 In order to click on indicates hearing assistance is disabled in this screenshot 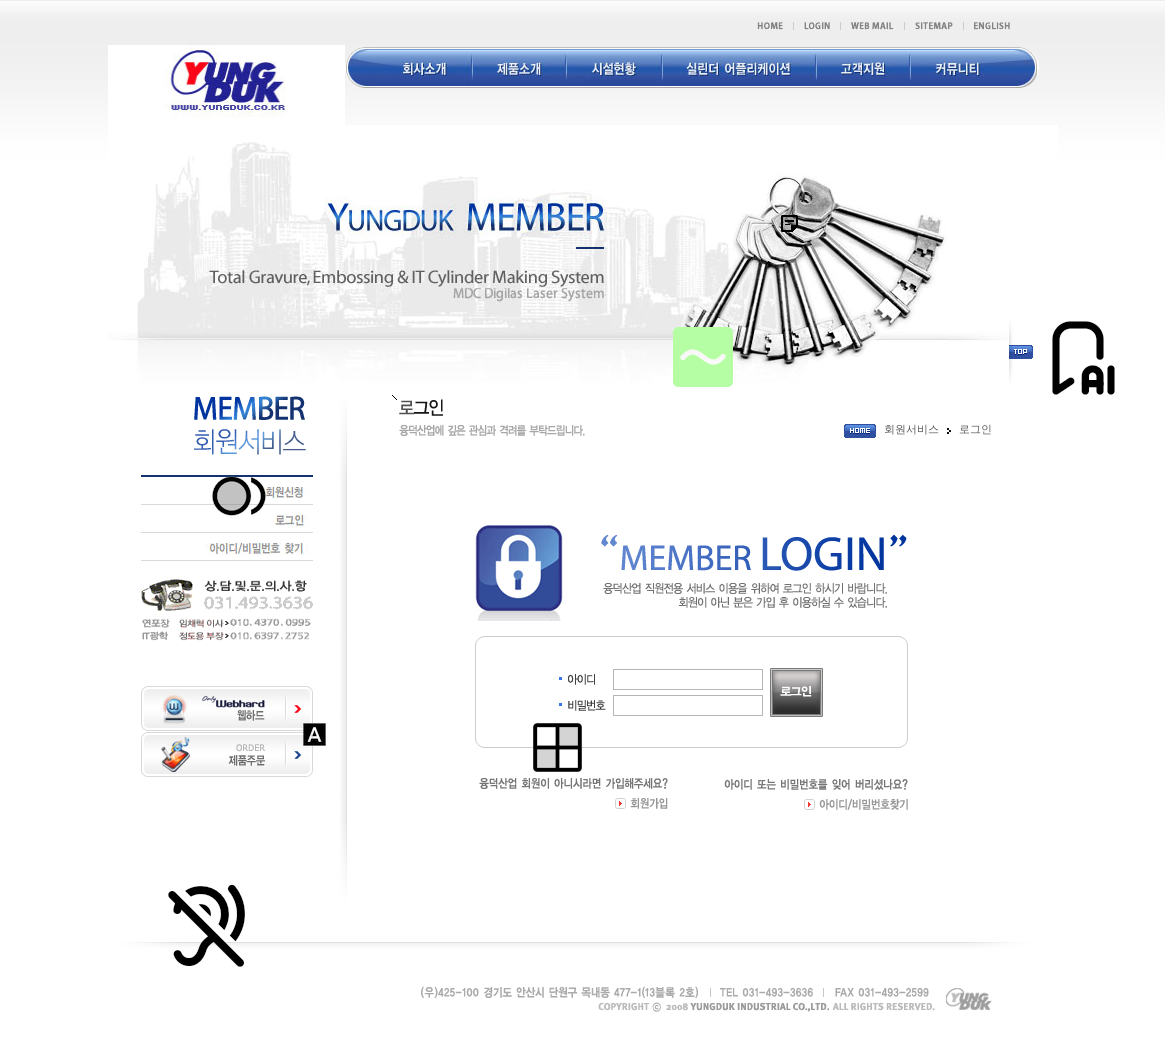, I will do `click(209, 926)`.